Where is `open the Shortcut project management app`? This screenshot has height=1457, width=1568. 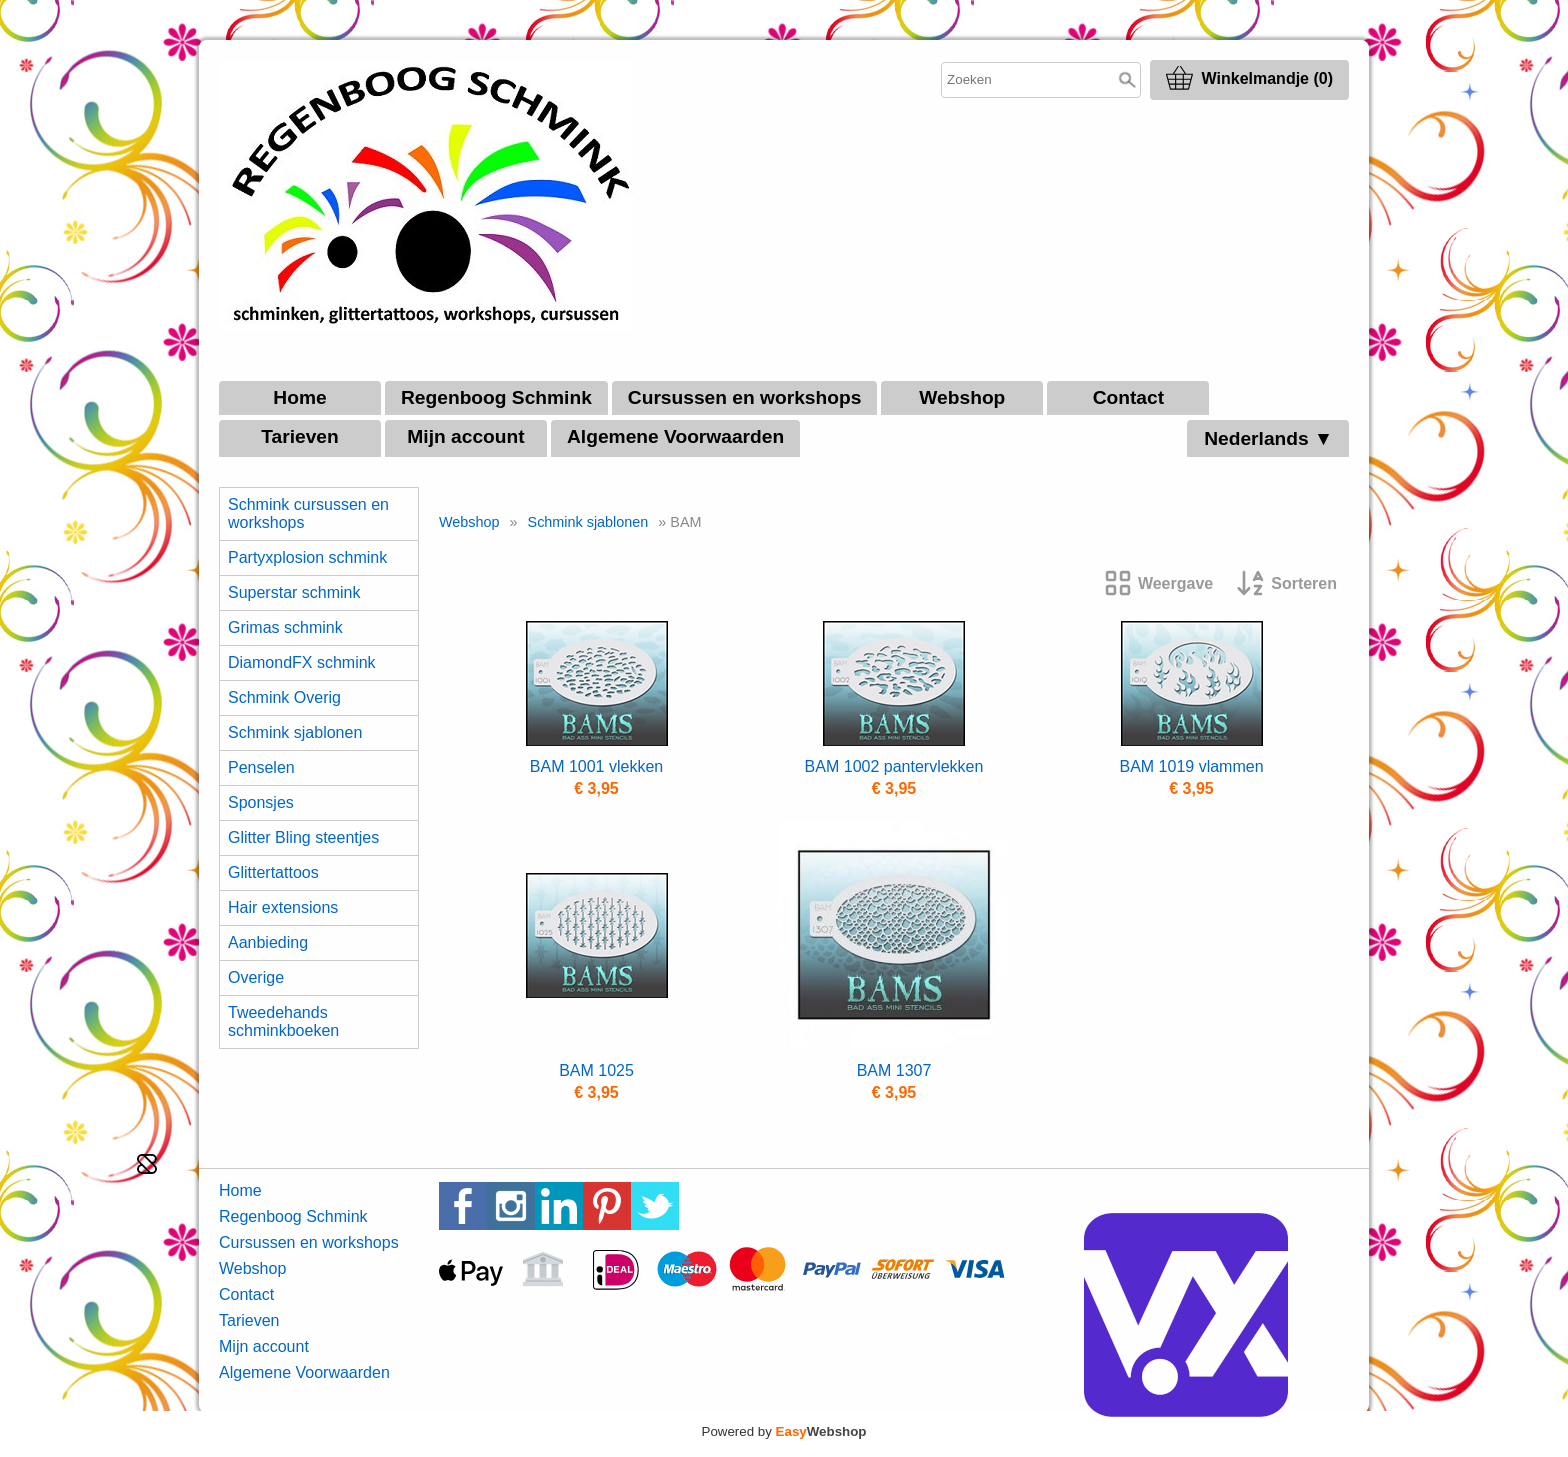 open the Shortcut project management app is located at coordinates (147, 1164).